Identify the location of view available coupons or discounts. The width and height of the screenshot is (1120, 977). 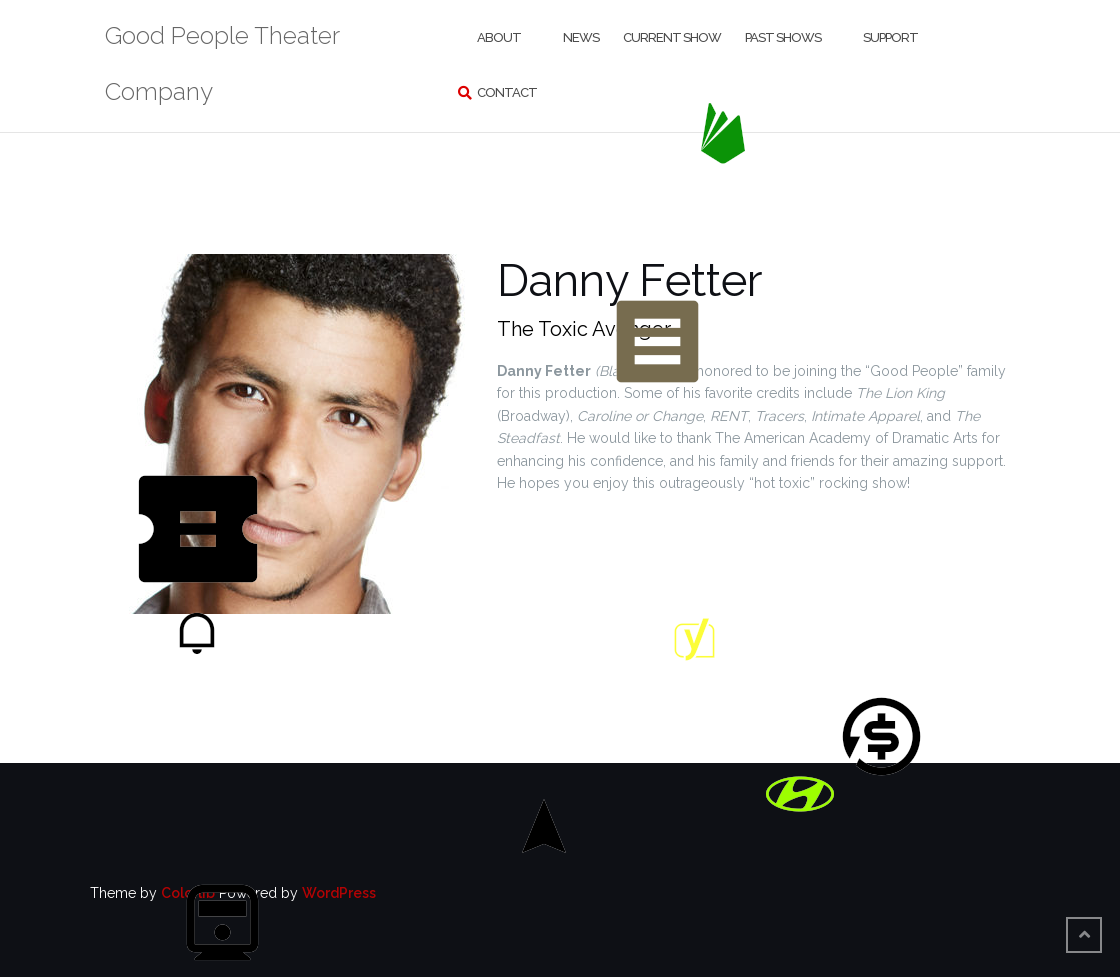
(198, 529).